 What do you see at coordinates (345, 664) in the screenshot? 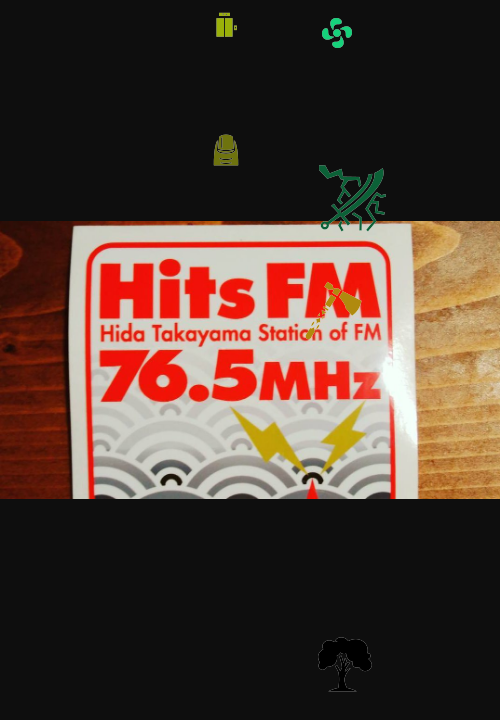
I see `select beech tree type in a nature or forestry game` at bounding box center [345, 664].